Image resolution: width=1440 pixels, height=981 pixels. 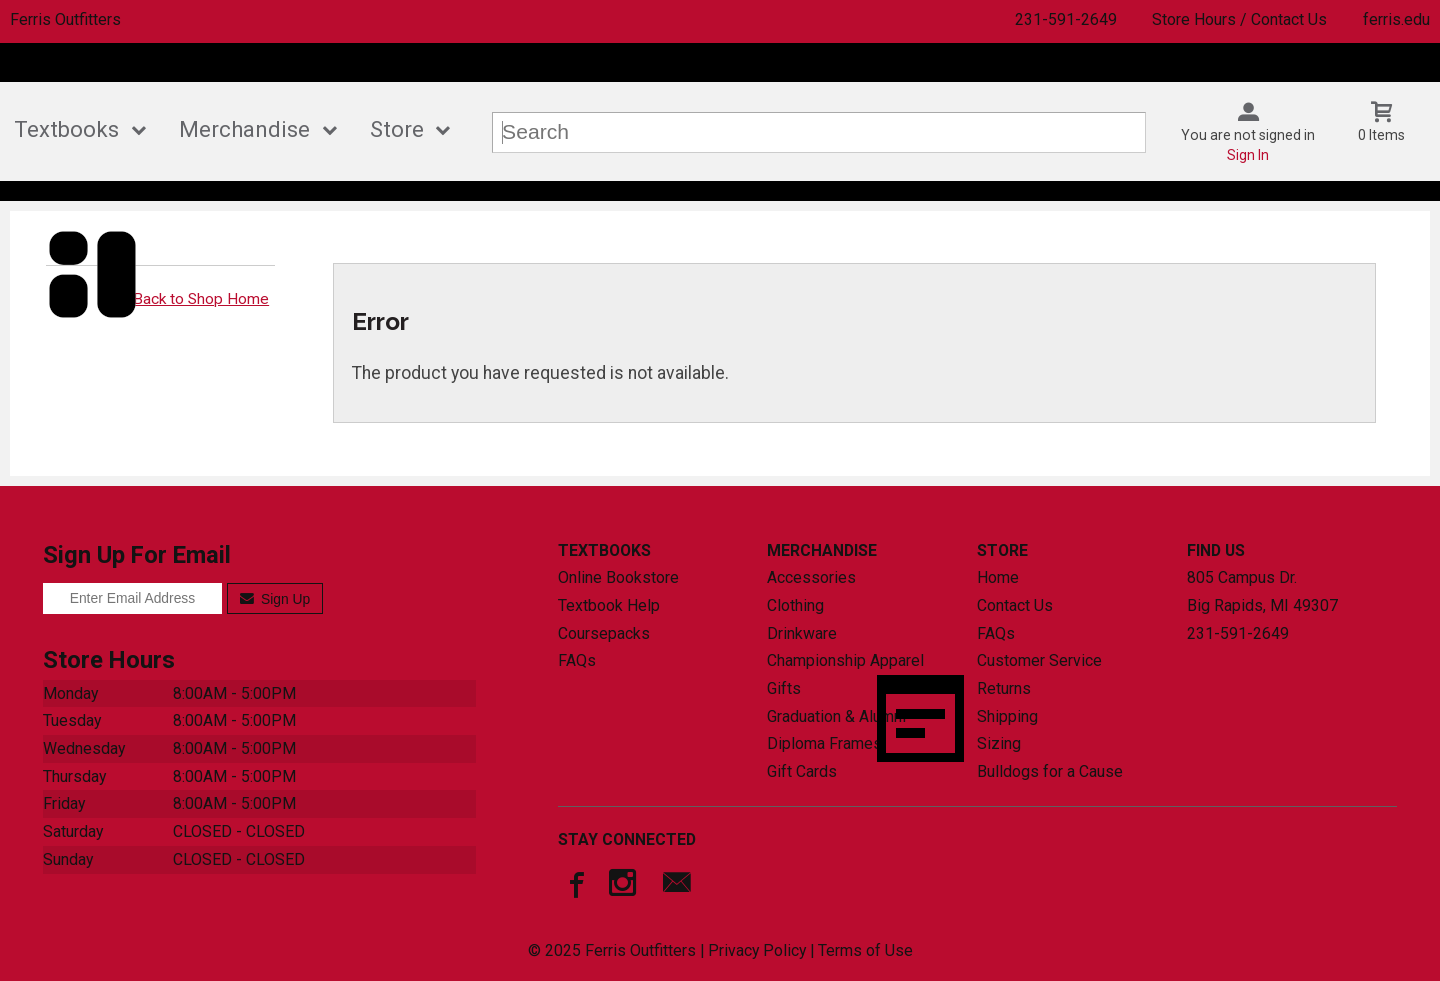 I want to click on open rich text editor, so click(x=920, y=718).